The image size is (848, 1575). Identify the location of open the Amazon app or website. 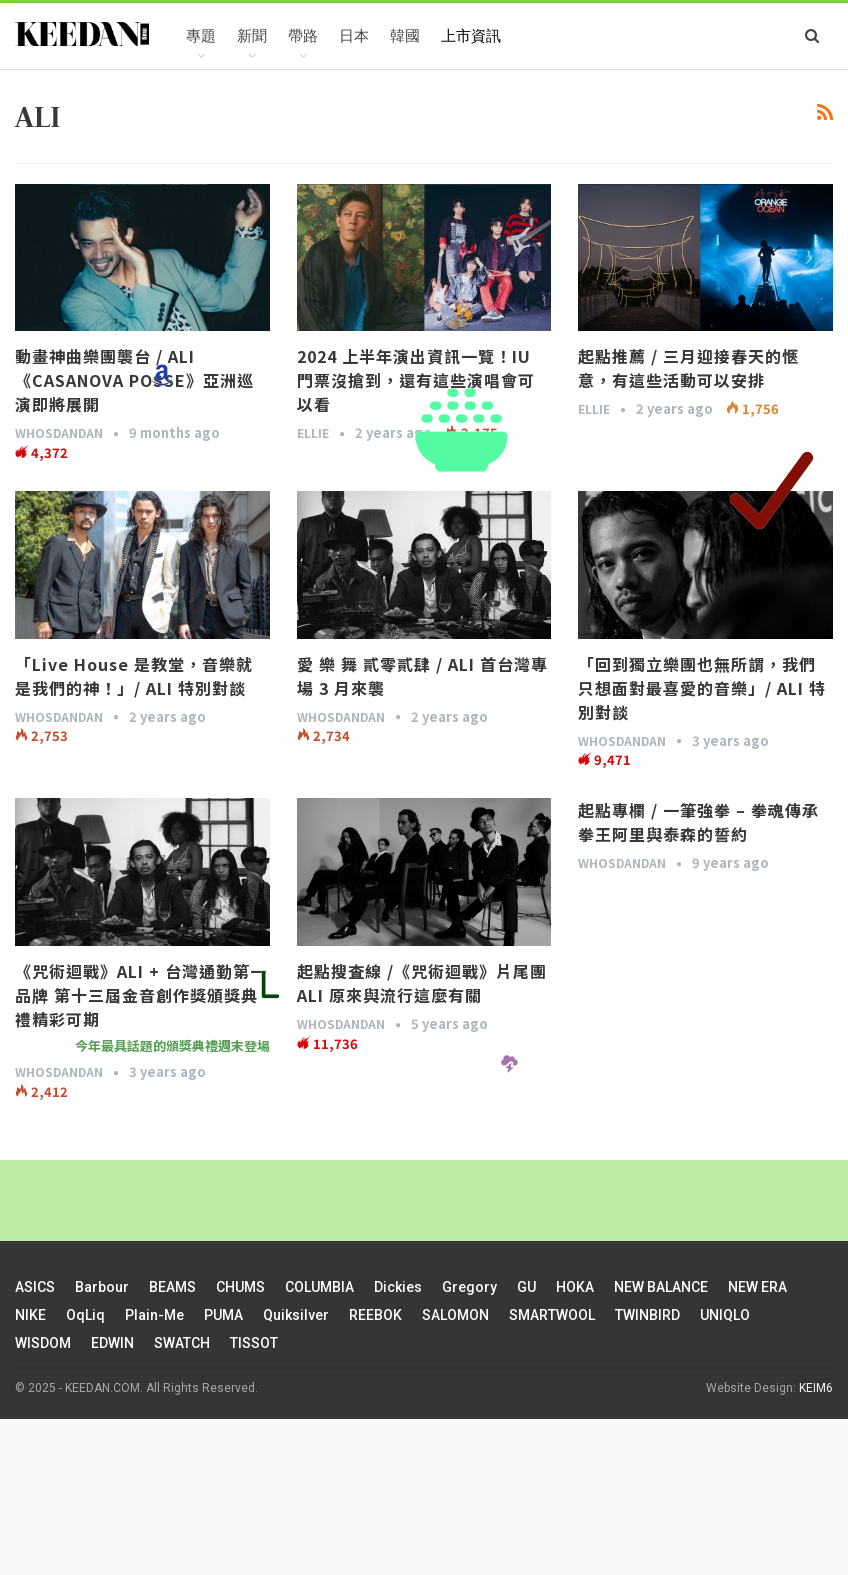
(162, 375).